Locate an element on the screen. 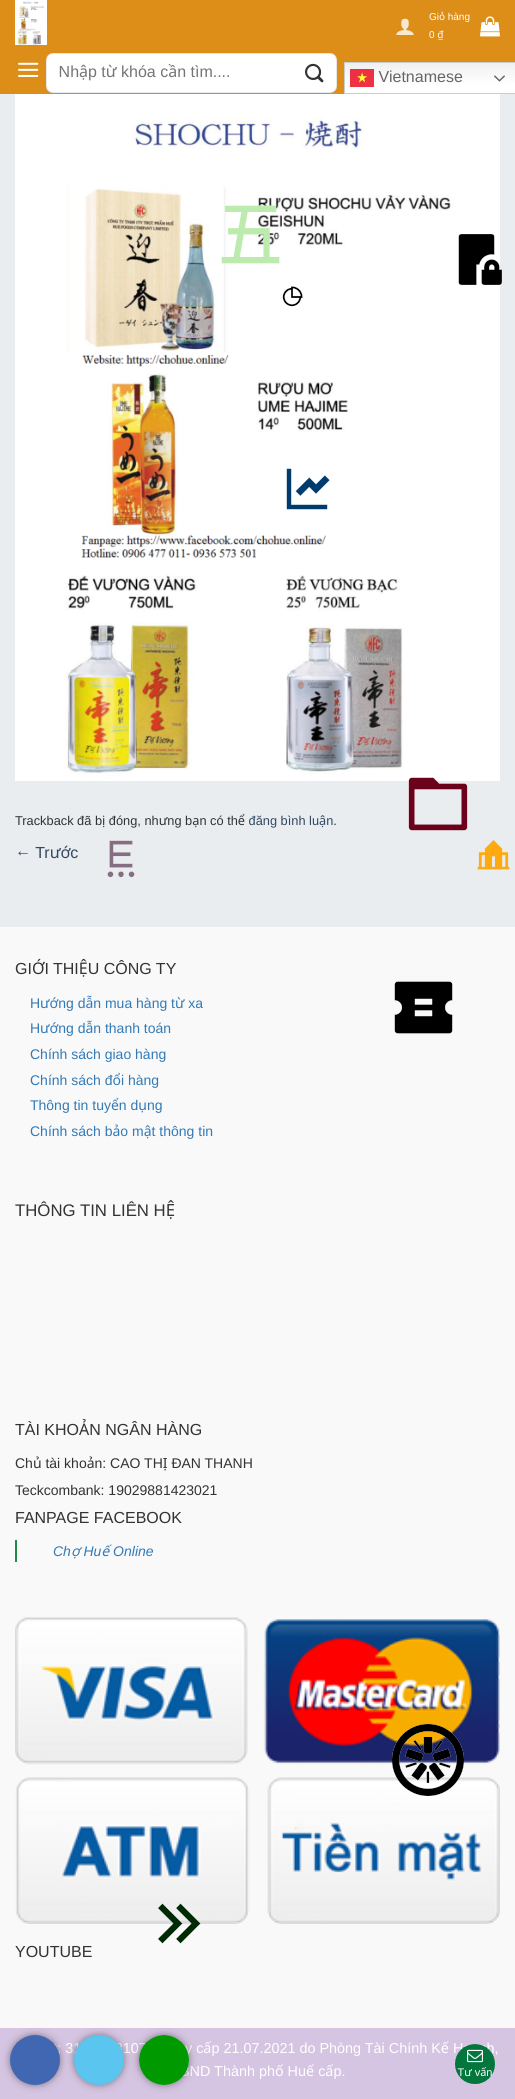 The height and width of the screenshot is (2099, 515). skip forward or advance to next item is located at coordinates (177, 1923).